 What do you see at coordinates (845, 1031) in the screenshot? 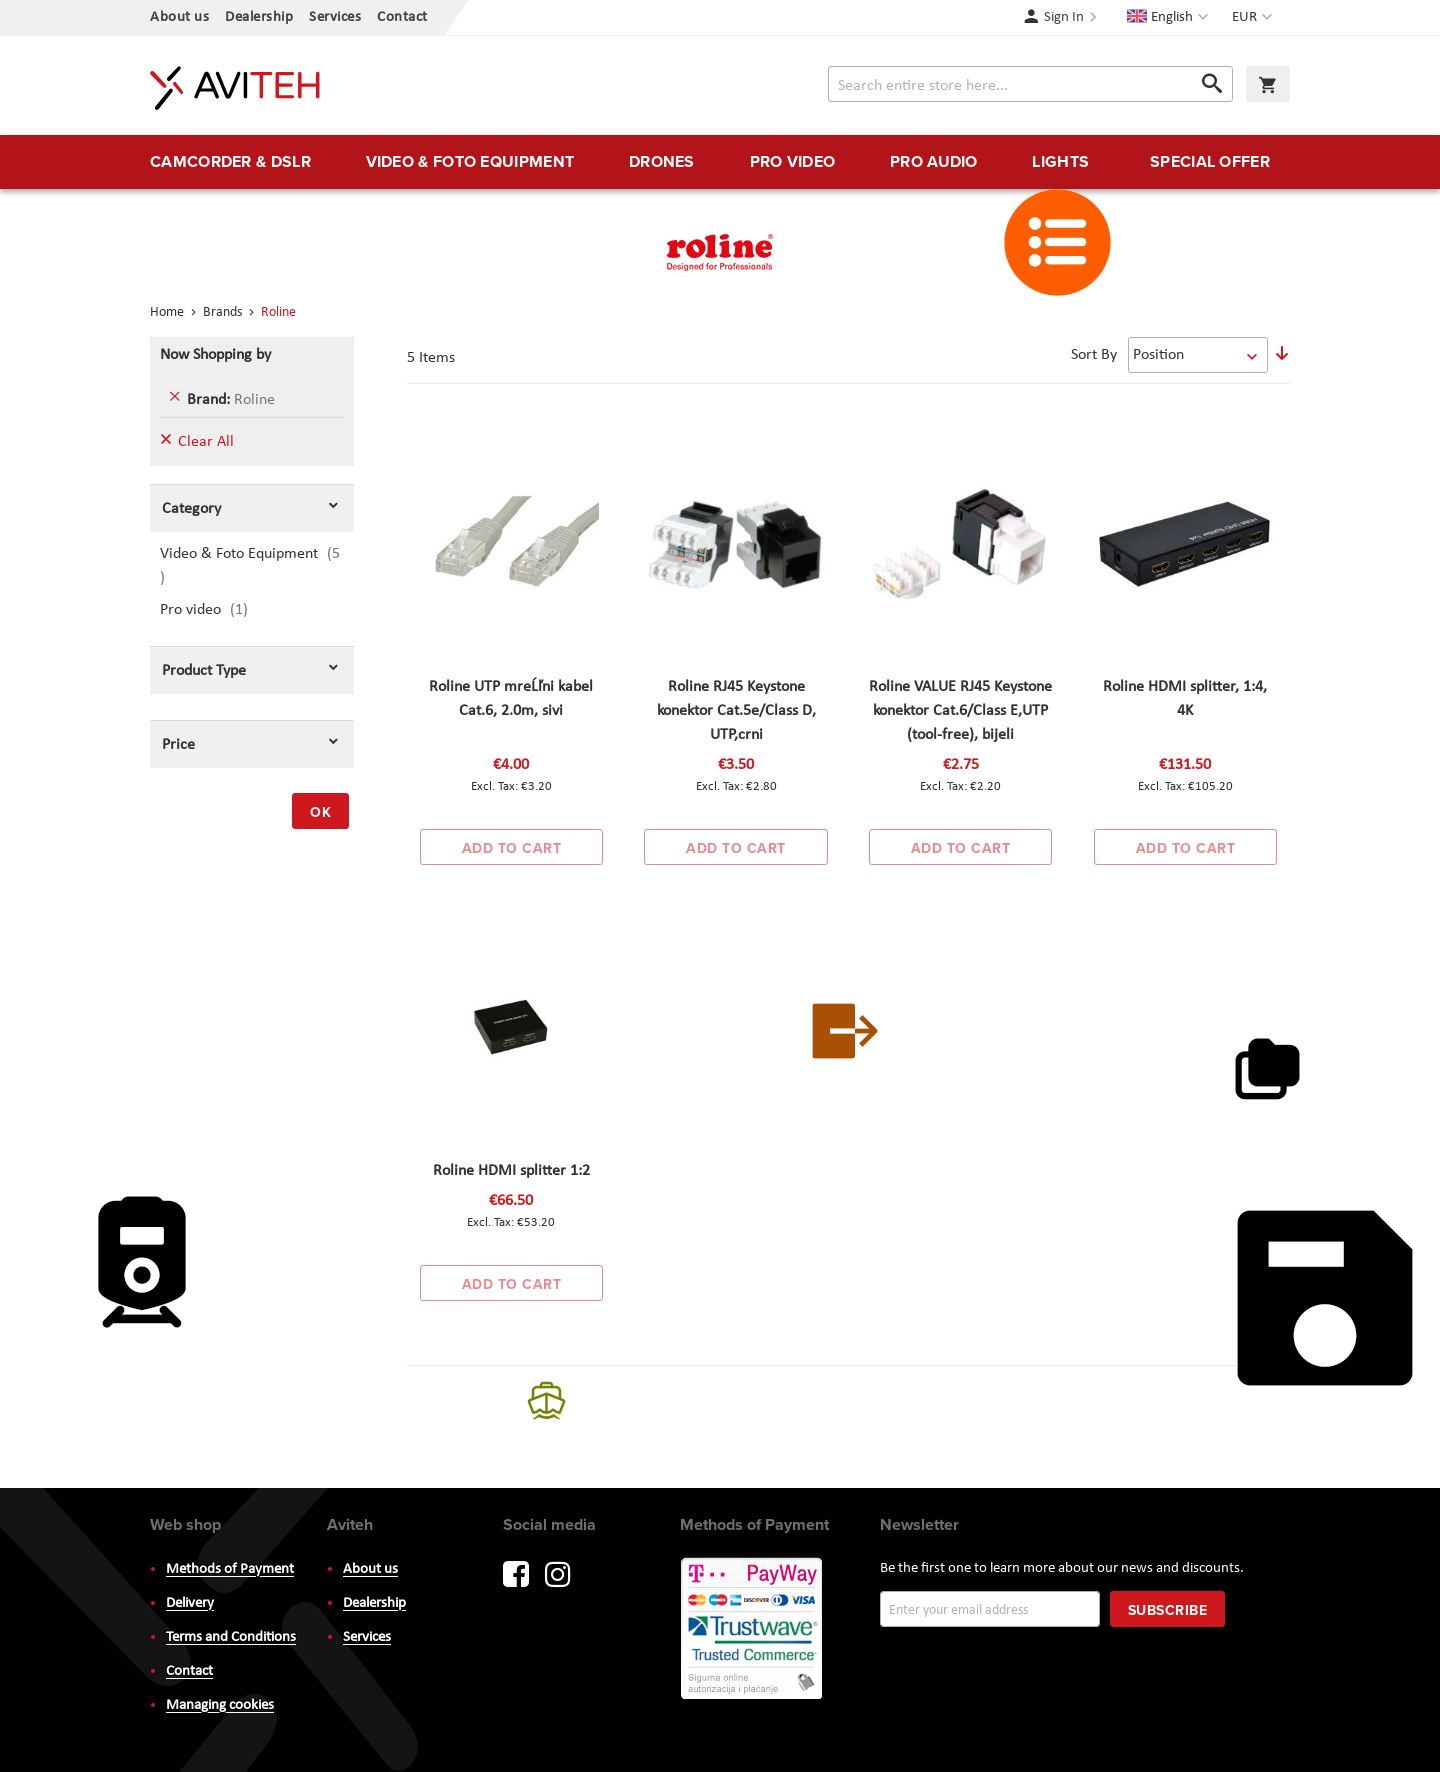
I see `log out of your account` at bounding box center [845, 1031].